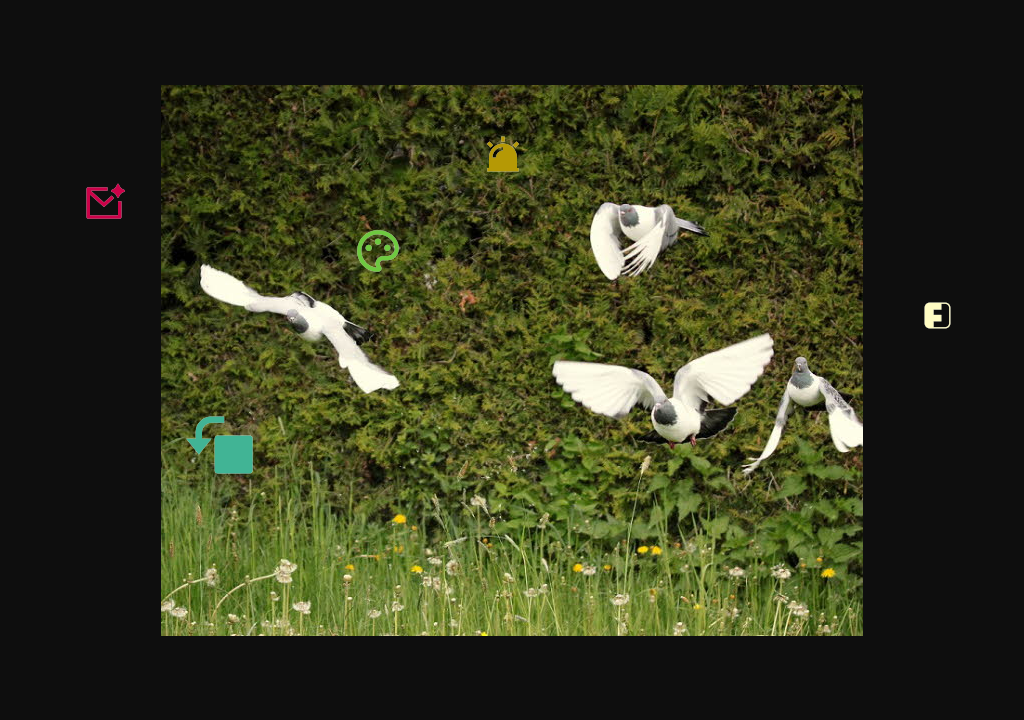  Describe the element at coordinates (104, 203) in the screenshot. I see `access AI-powered email features` at that location.